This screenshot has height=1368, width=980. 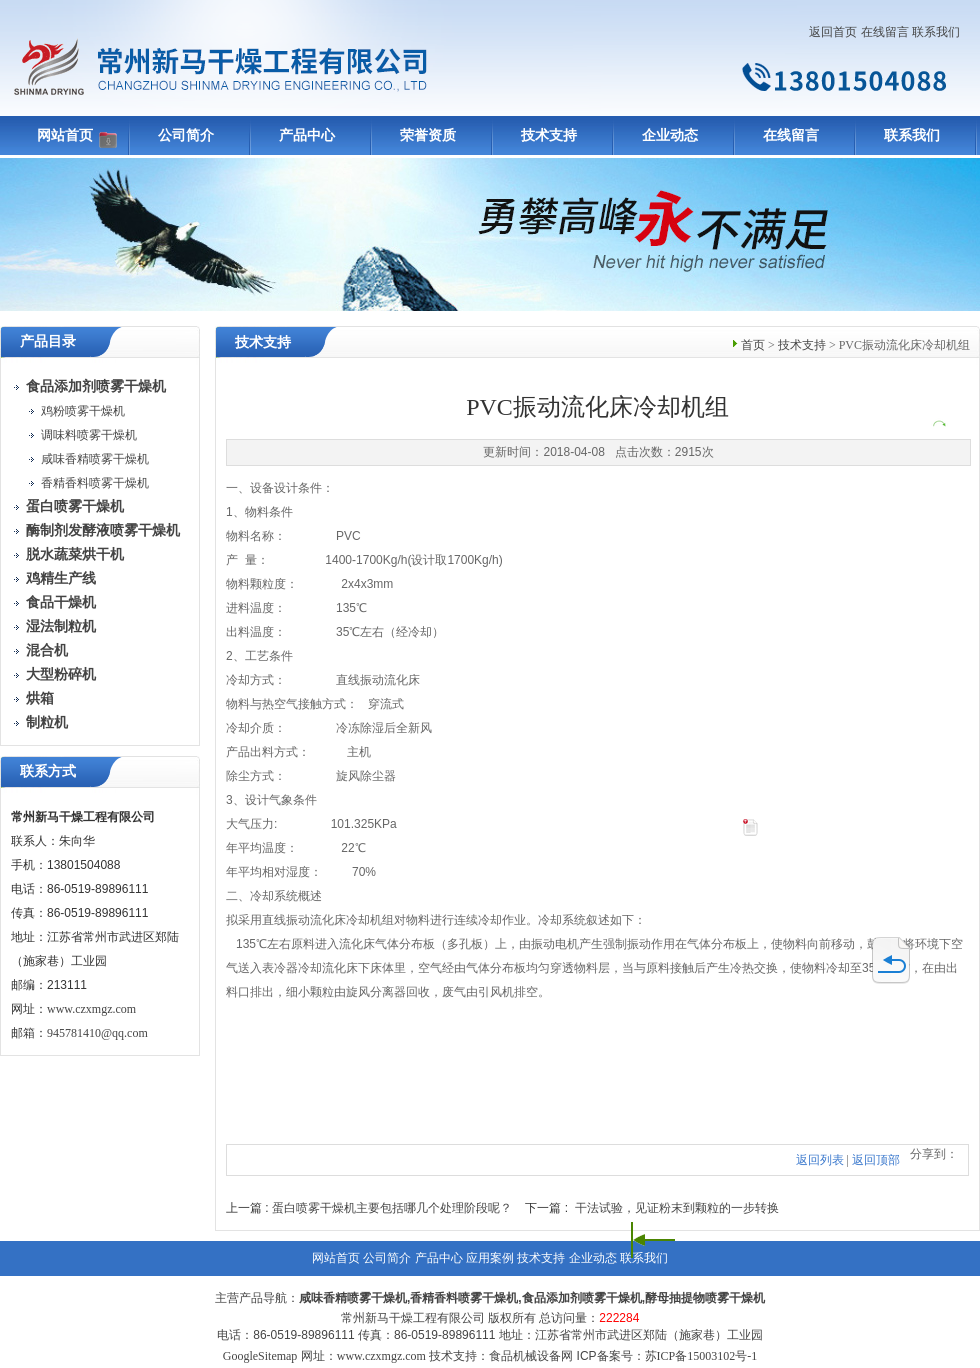 I want to click on redo the last undone action, so click(x=939, y=423).